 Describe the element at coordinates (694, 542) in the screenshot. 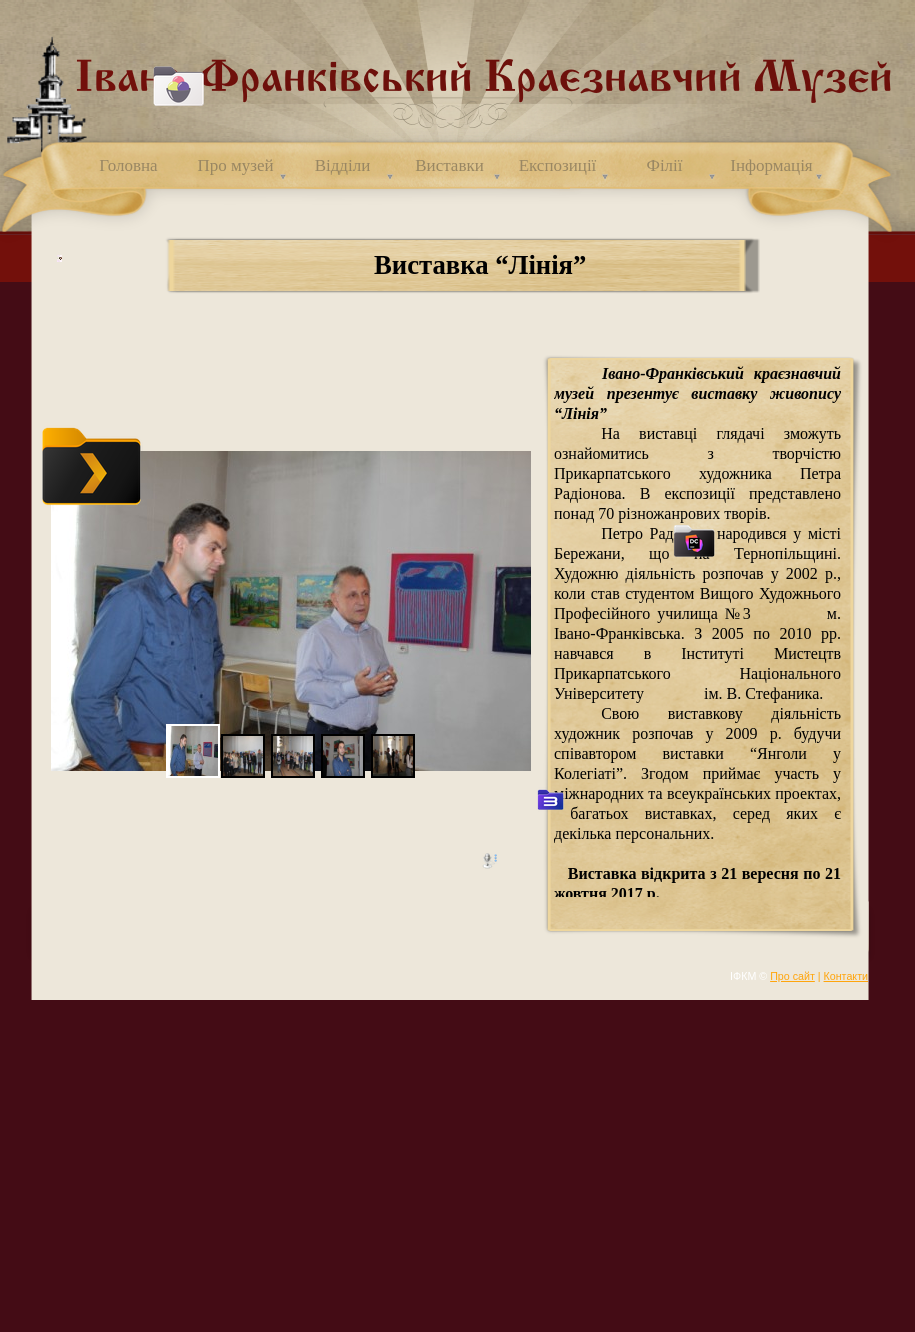

I see `open jetbrains dotcover project folder` at that location.